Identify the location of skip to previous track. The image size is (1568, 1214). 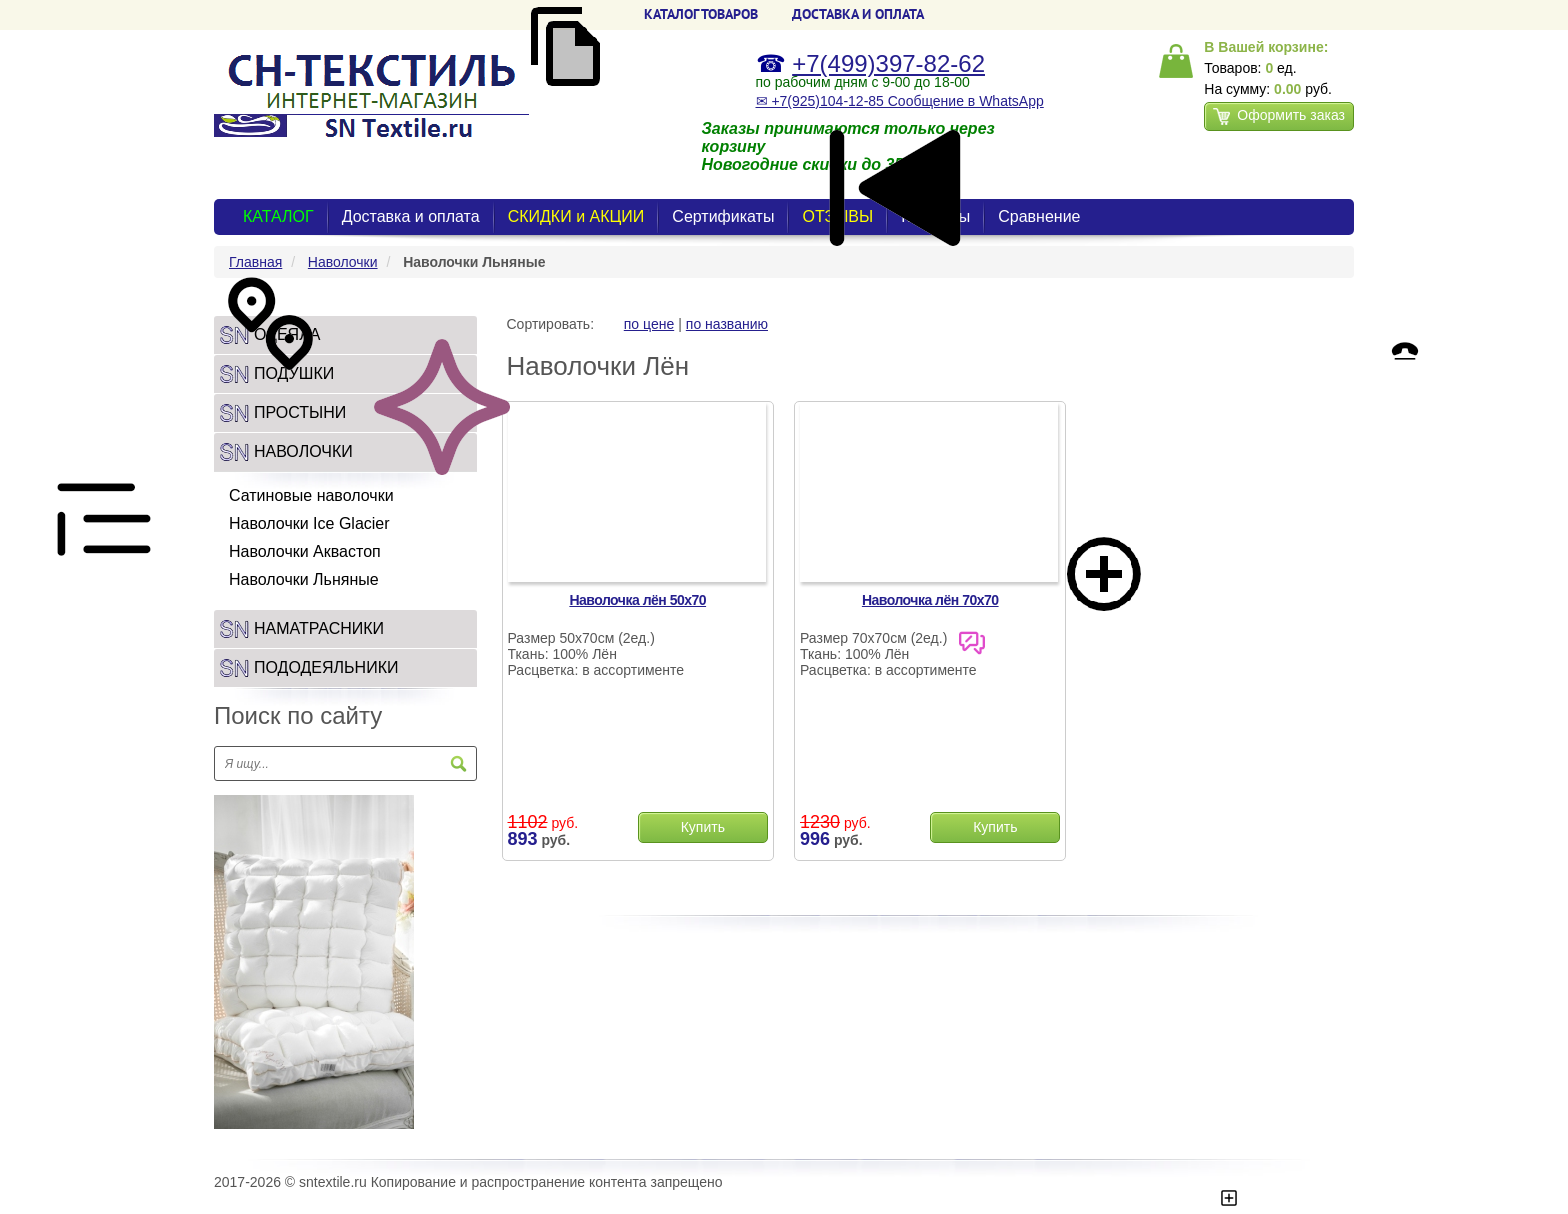
(895, 188).